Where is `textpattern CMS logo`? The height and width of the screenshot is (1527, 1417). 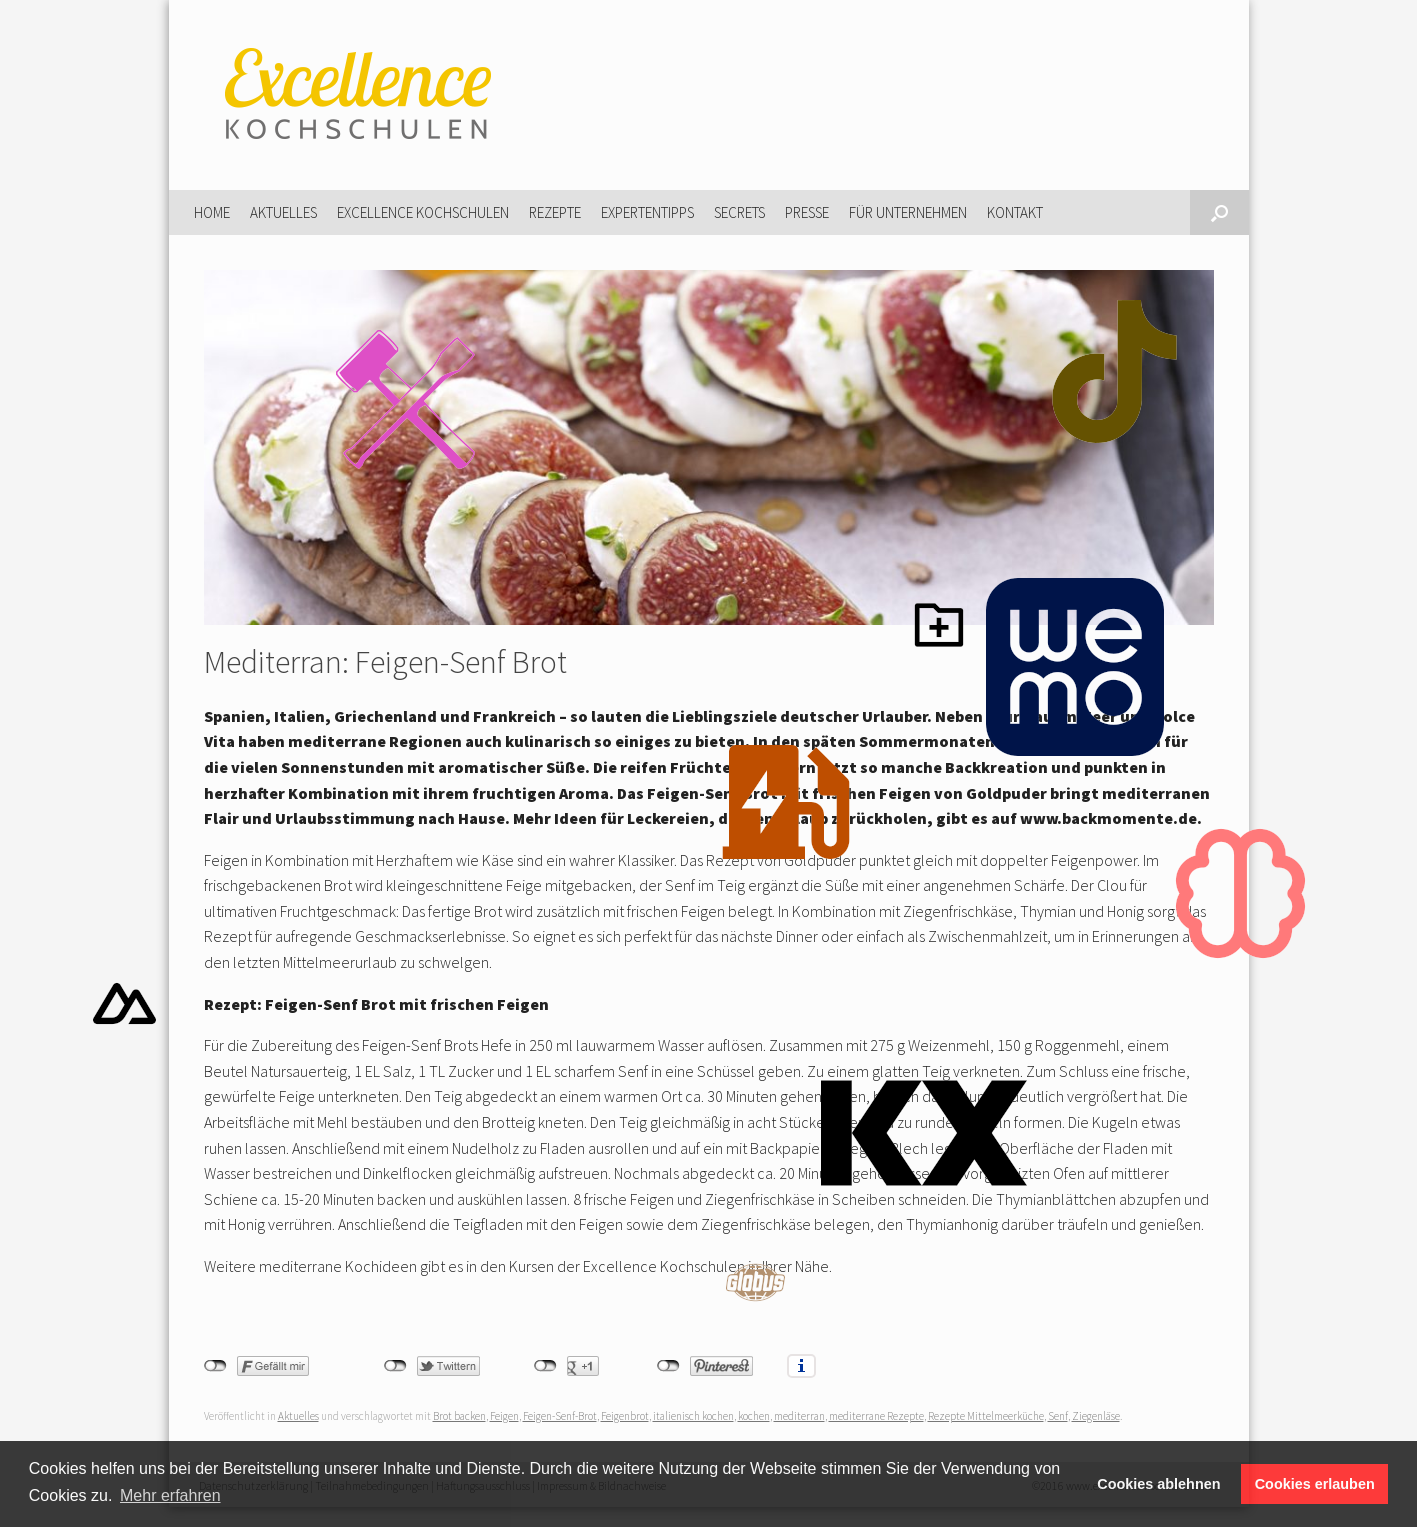
textpattern CMS logo is located at coordinates (405, 399).